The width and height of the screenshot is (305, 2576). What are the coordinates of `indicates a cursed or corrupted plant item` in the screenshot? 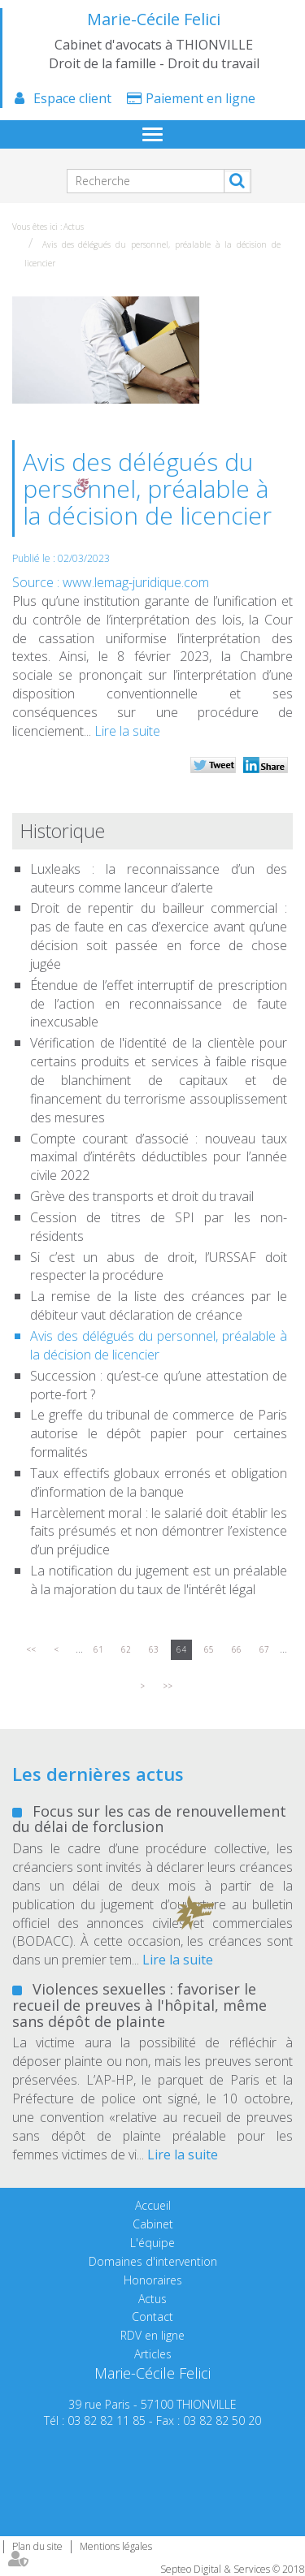 It's located at (83, 485).